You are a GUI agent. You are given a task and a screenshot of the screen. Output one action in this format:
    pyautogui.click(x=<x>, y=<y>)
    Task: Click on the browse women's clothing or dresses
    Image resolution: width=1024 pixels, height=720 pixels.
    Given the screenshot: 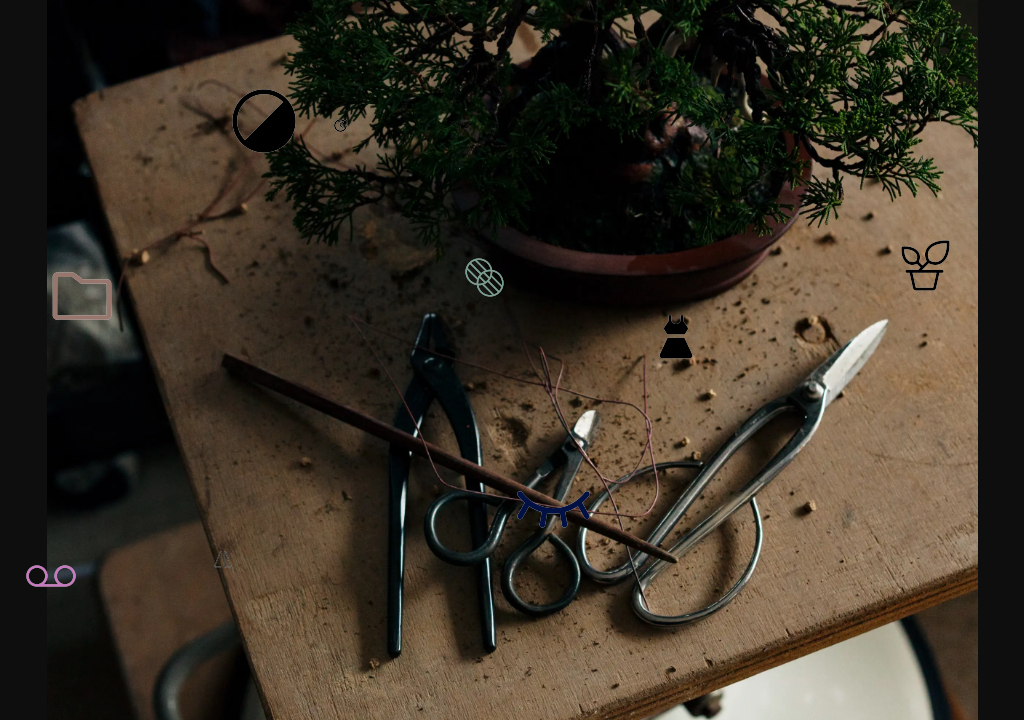 What is the action you would take?
    pyautogui.click(x=676, y=339)
    